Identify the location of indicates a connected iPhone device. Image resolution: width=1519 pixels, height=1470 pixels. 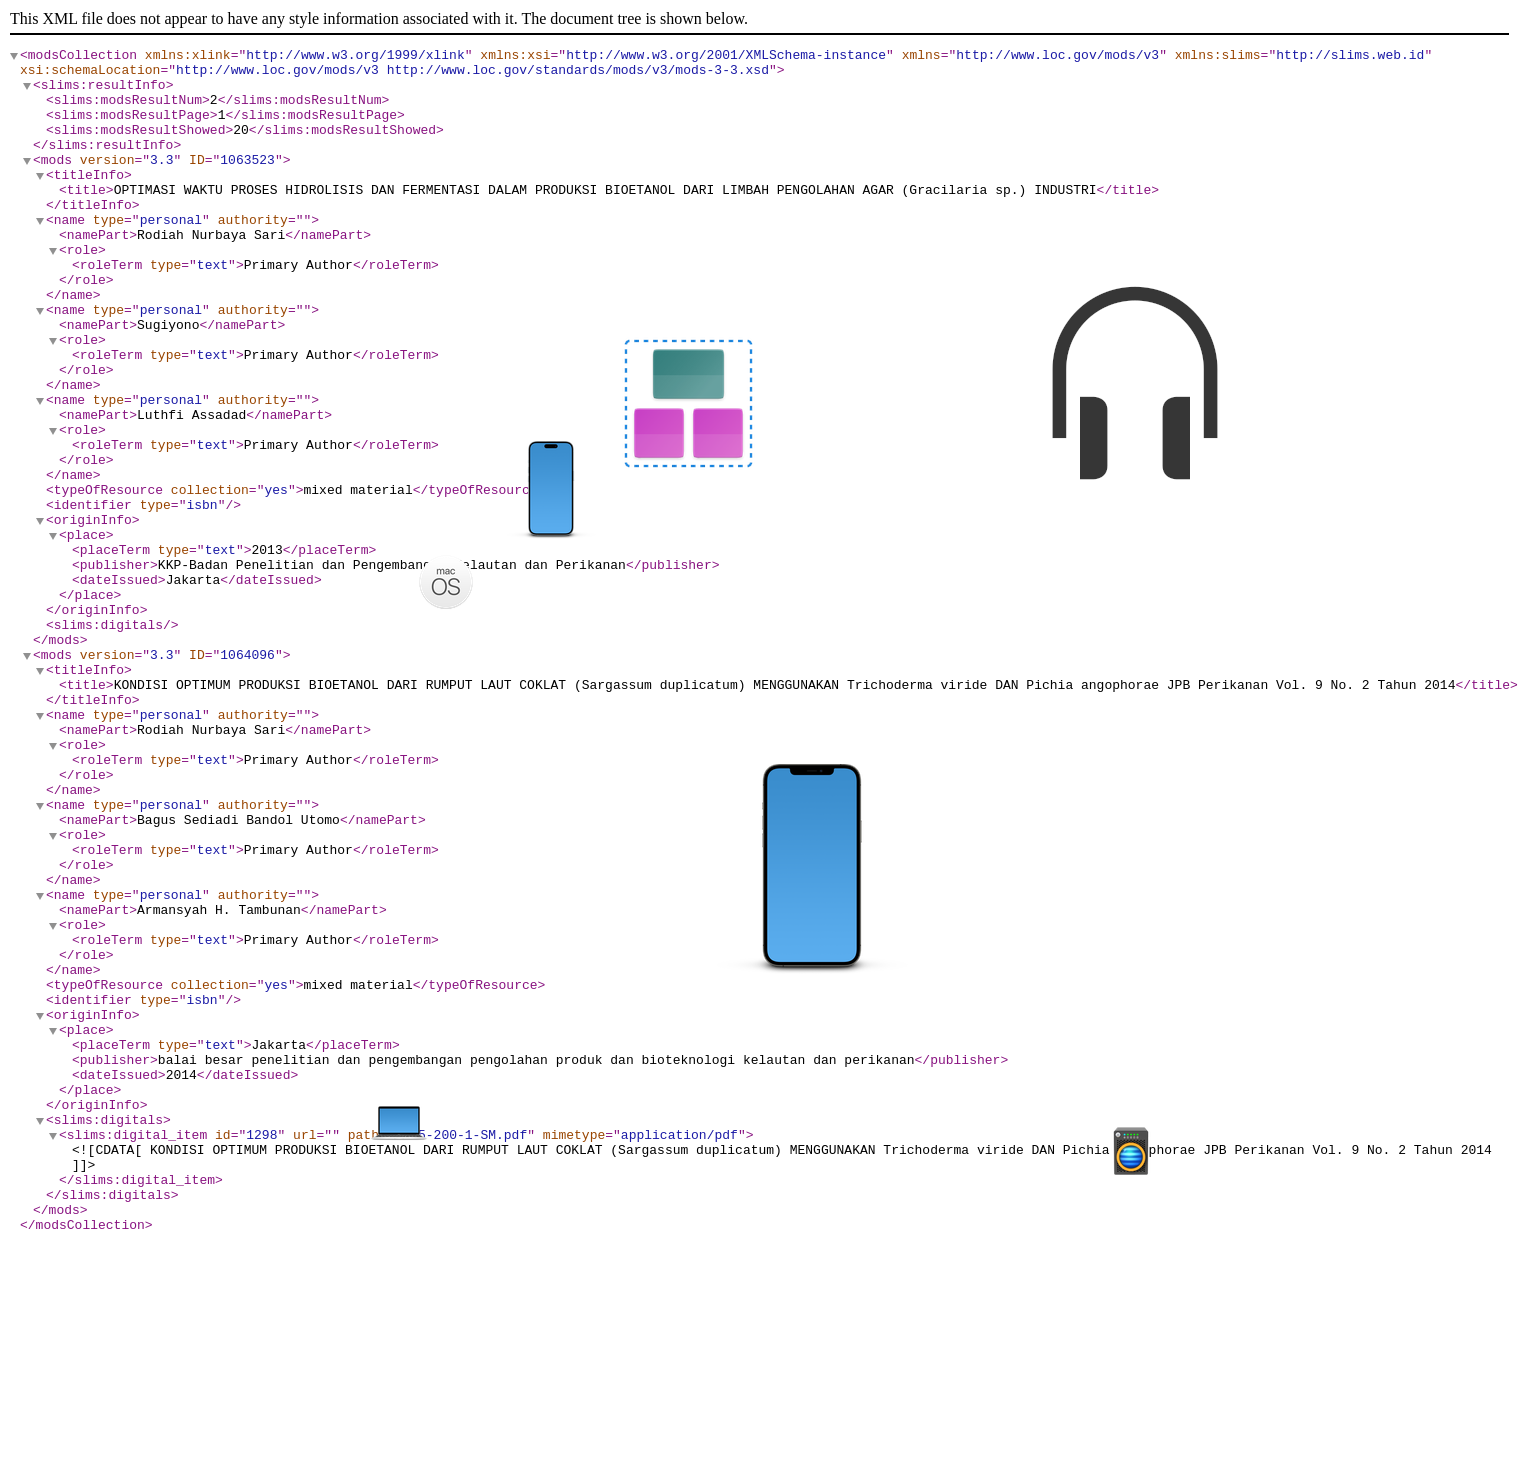
(812, 869).